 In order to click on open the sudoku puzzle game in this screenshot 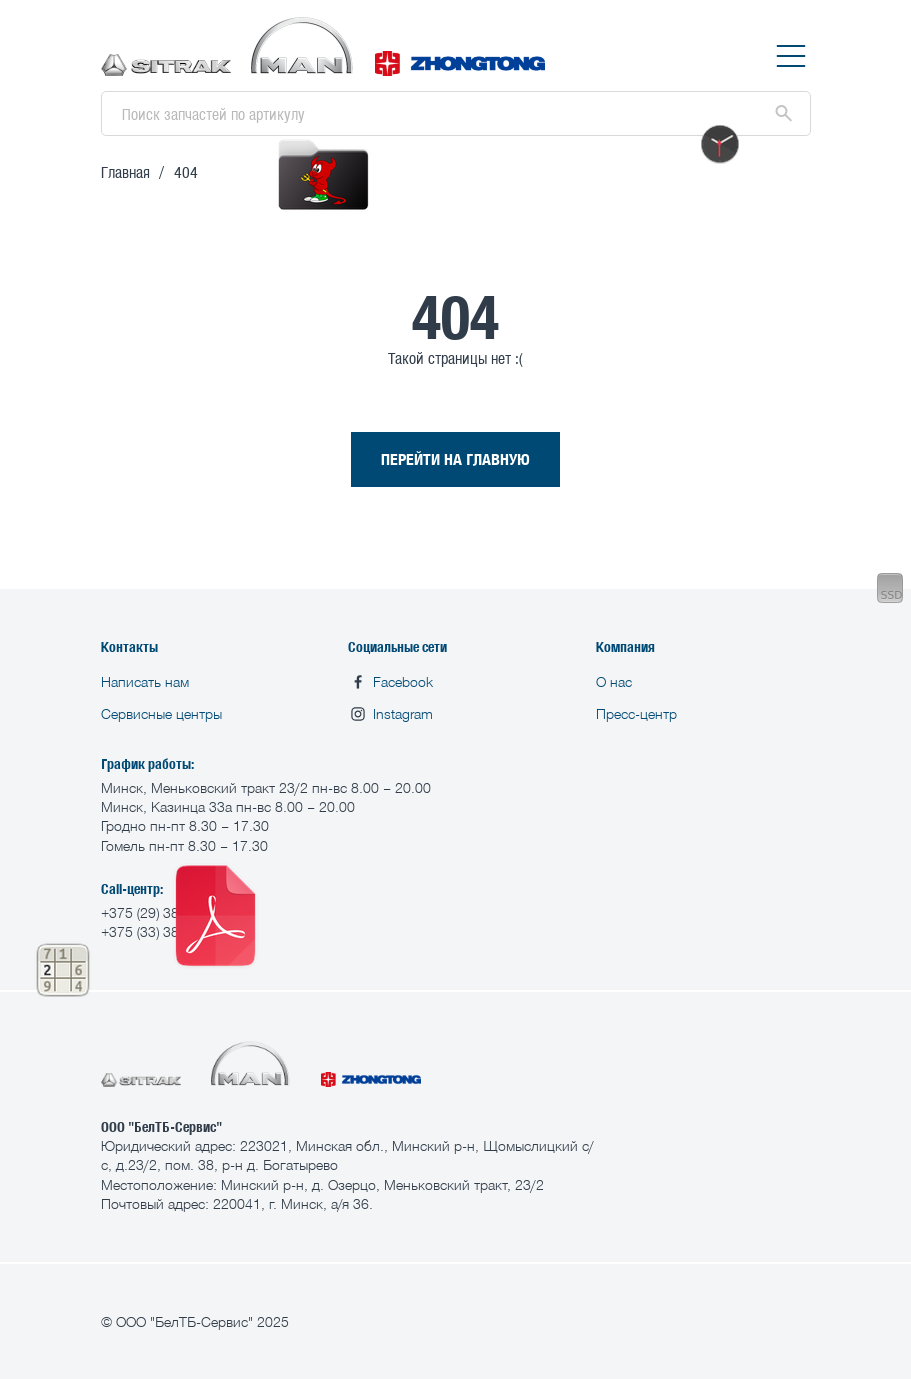, I will do `click(63, 970)`.